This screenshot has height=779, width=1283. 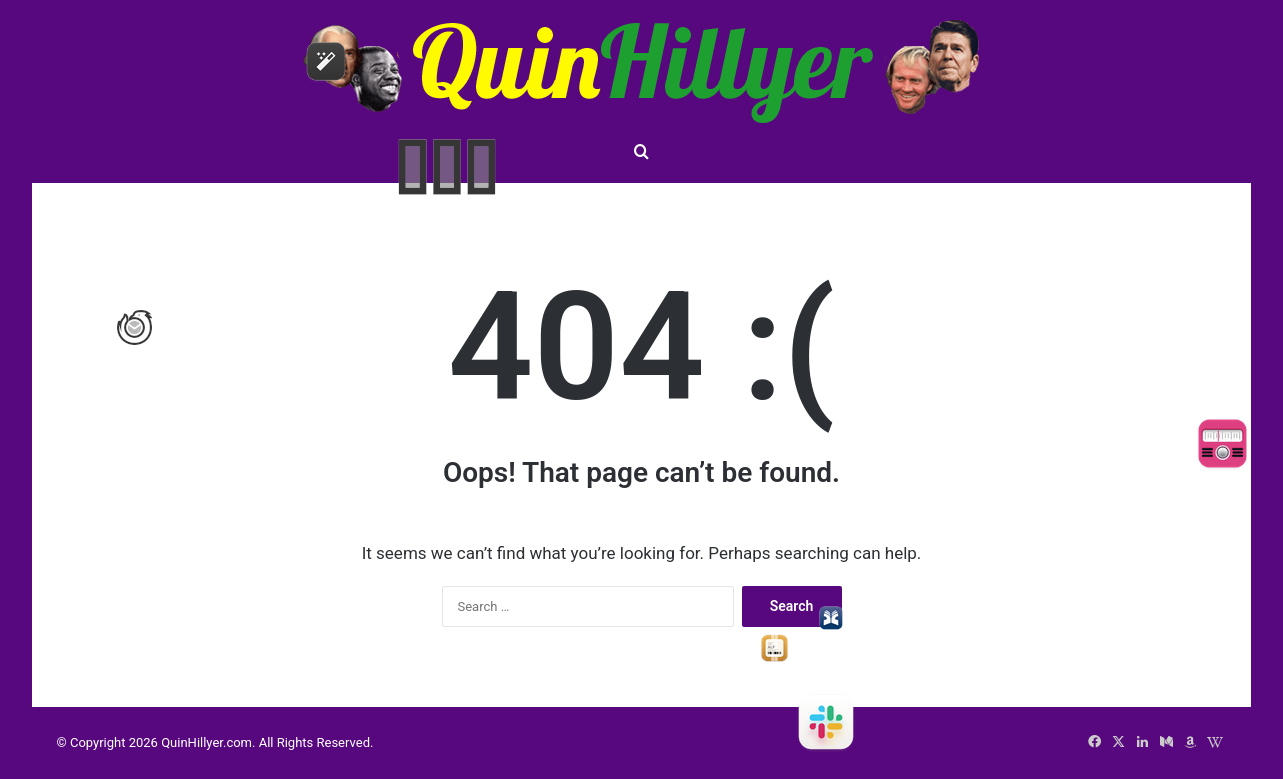 What do you see at coordinates (1222, 443) in the screenshot?
I see `open tuner radio streaming app` at bounding box center [1222, 443].